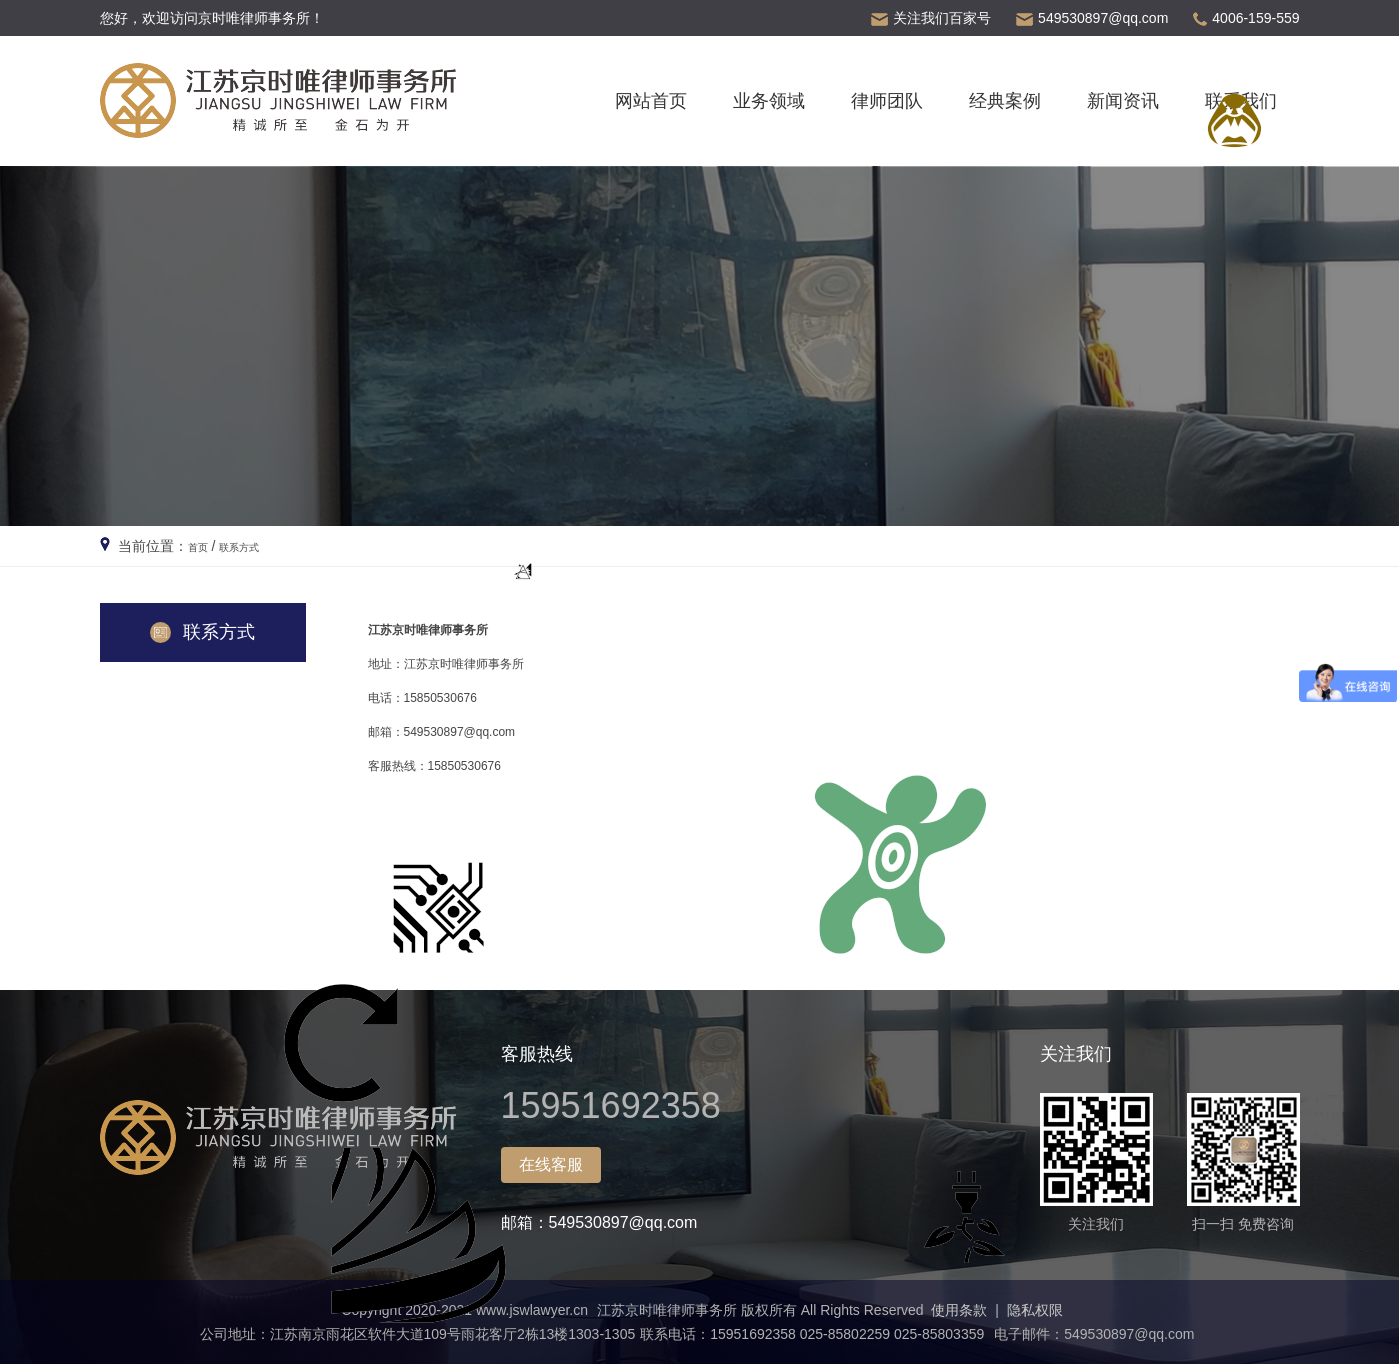  Describe the element at coordinates (341, 1043) in the screenshot. I see `rotate object clockwise` at that location.